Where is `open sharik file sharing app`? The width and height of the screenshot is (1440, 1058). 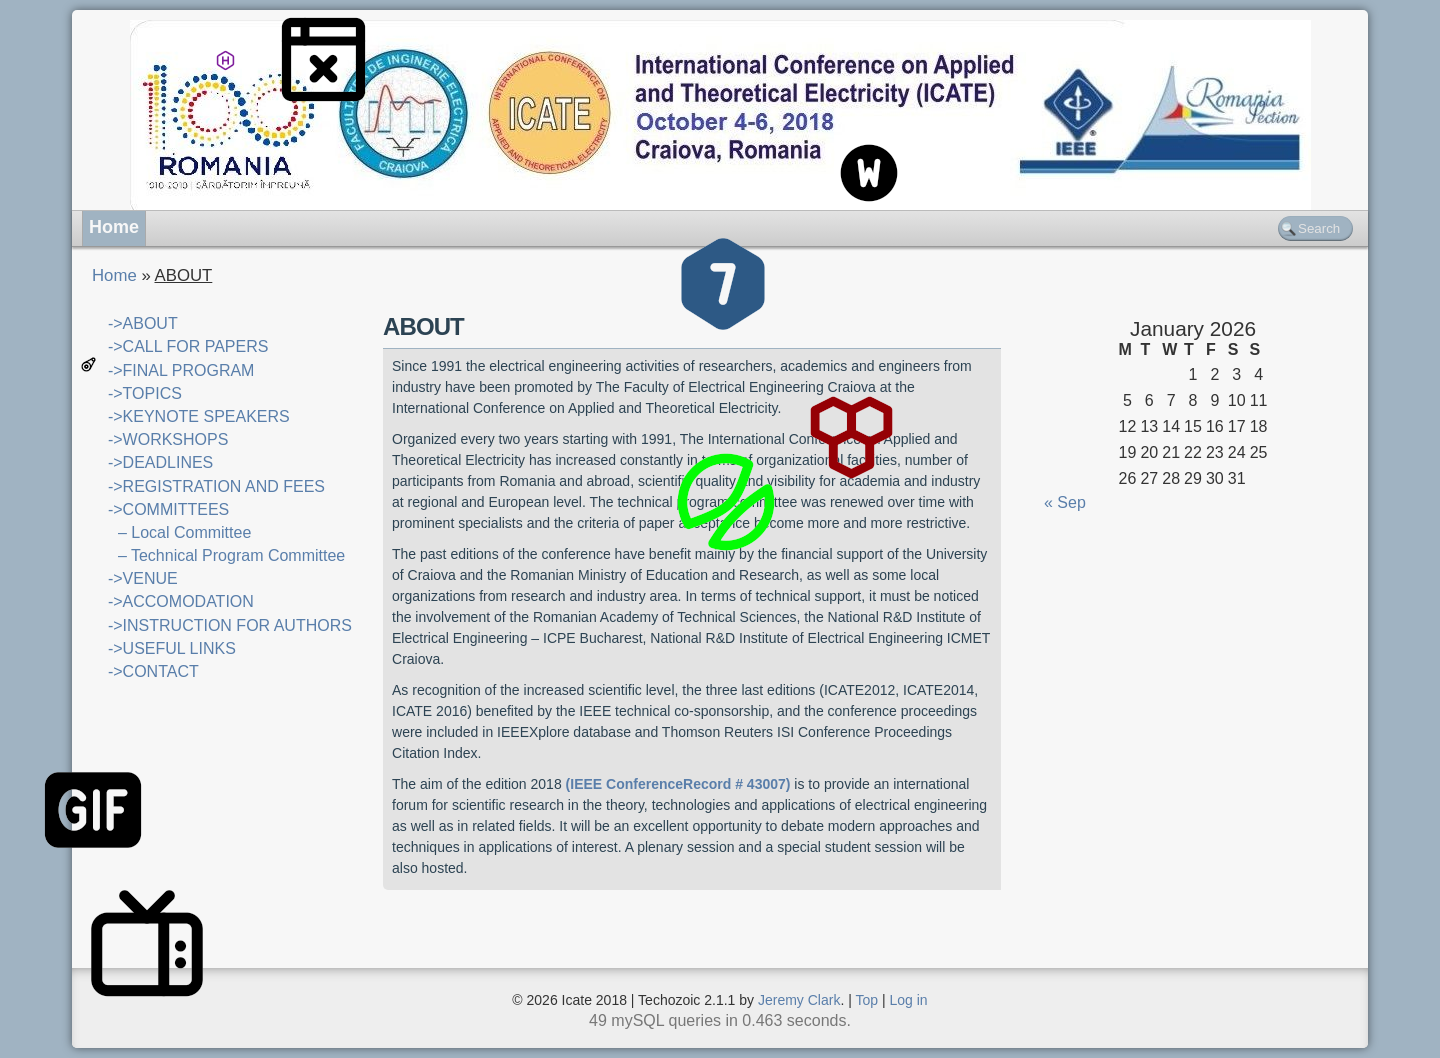 open sharik file sharing app is located at coordinates (726, 502).